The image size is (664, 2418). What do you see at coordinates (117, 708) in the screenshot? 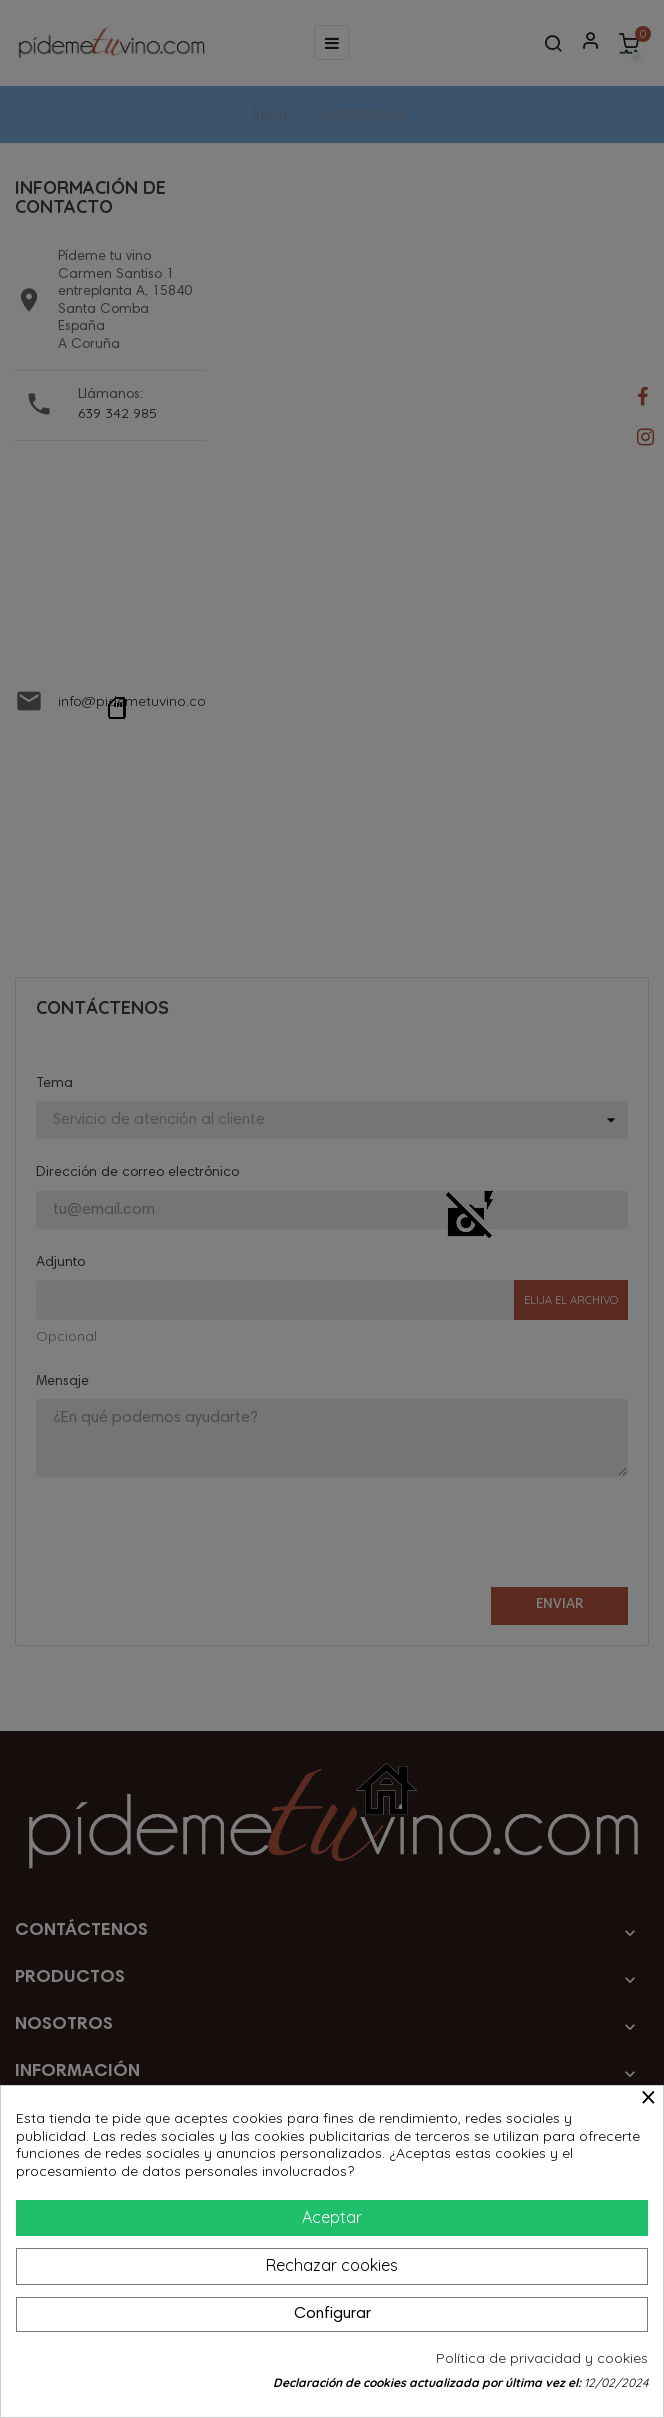
I see `access external storage or sd card` at bounding box center [117, 708].